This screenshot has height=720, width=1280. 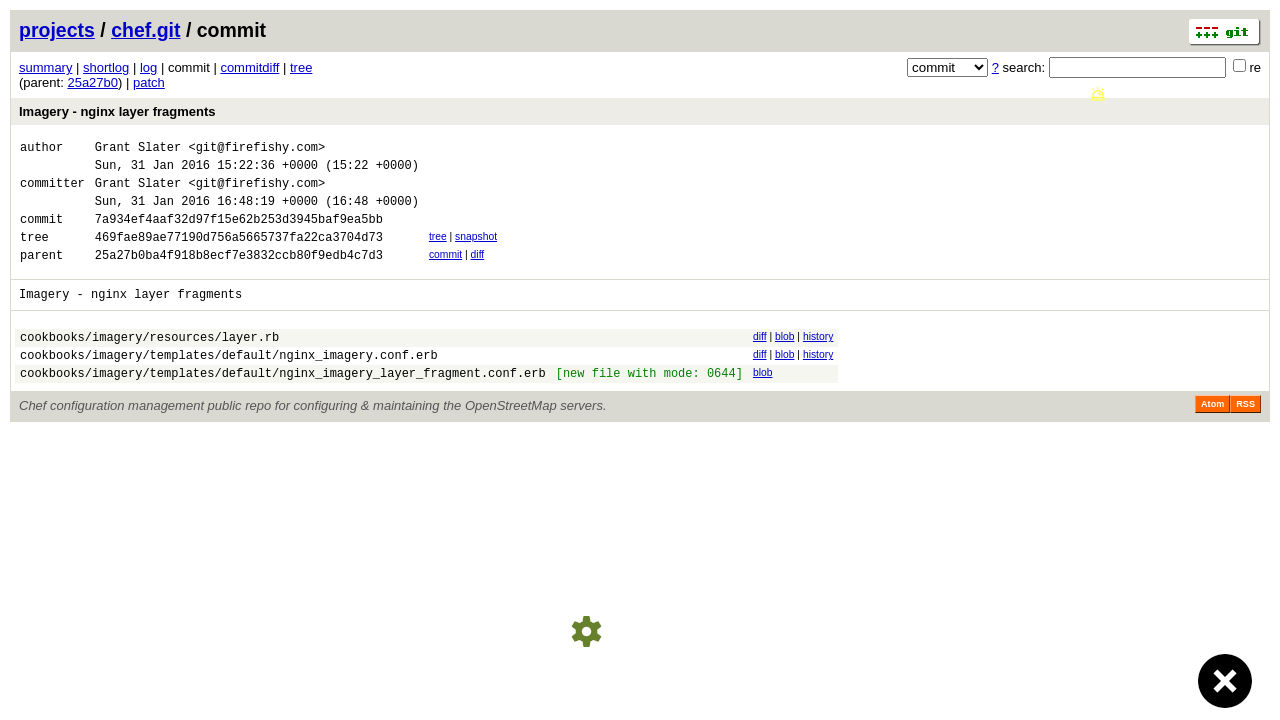 I want to click on indicates an active alert or emergency notification, so click(x=1098, y=95).